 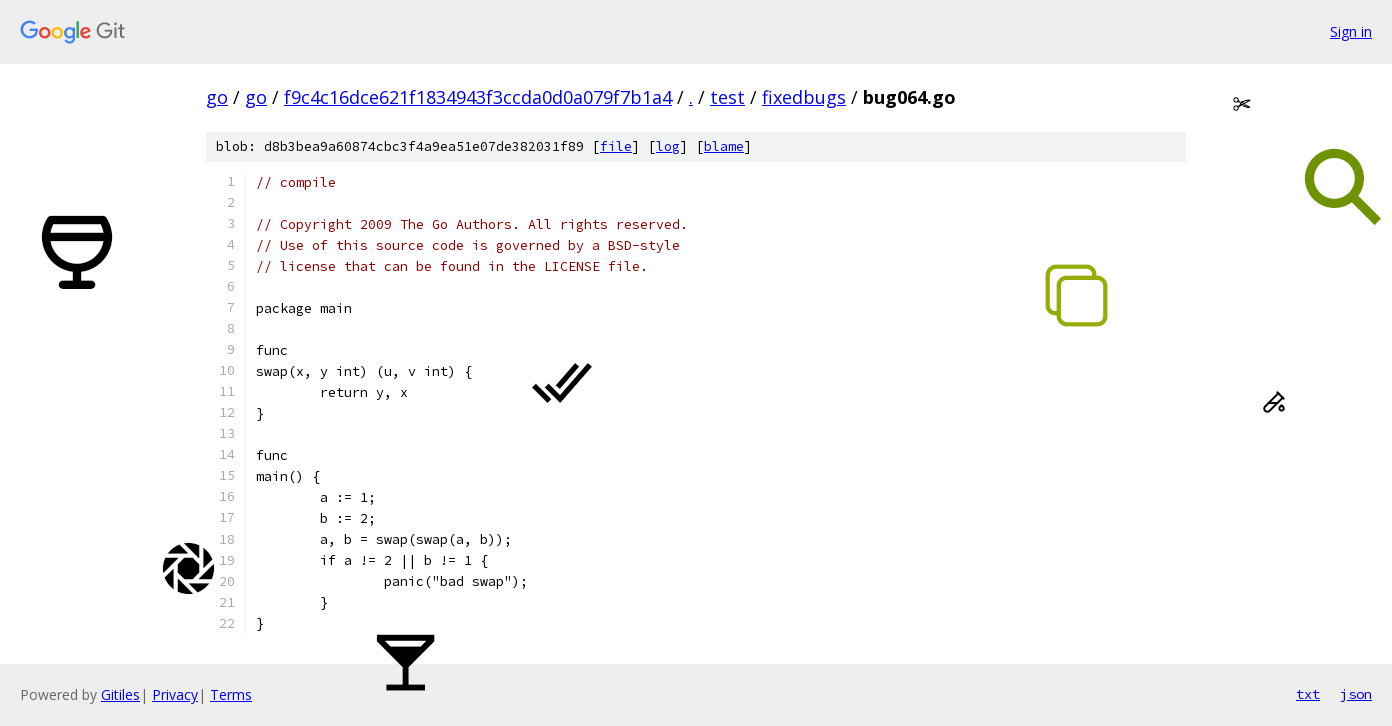 What do you see at coordinates (188, 568) in the screenshot?
I see `adjust camera aperture settings` at bounding box center [188, 568].